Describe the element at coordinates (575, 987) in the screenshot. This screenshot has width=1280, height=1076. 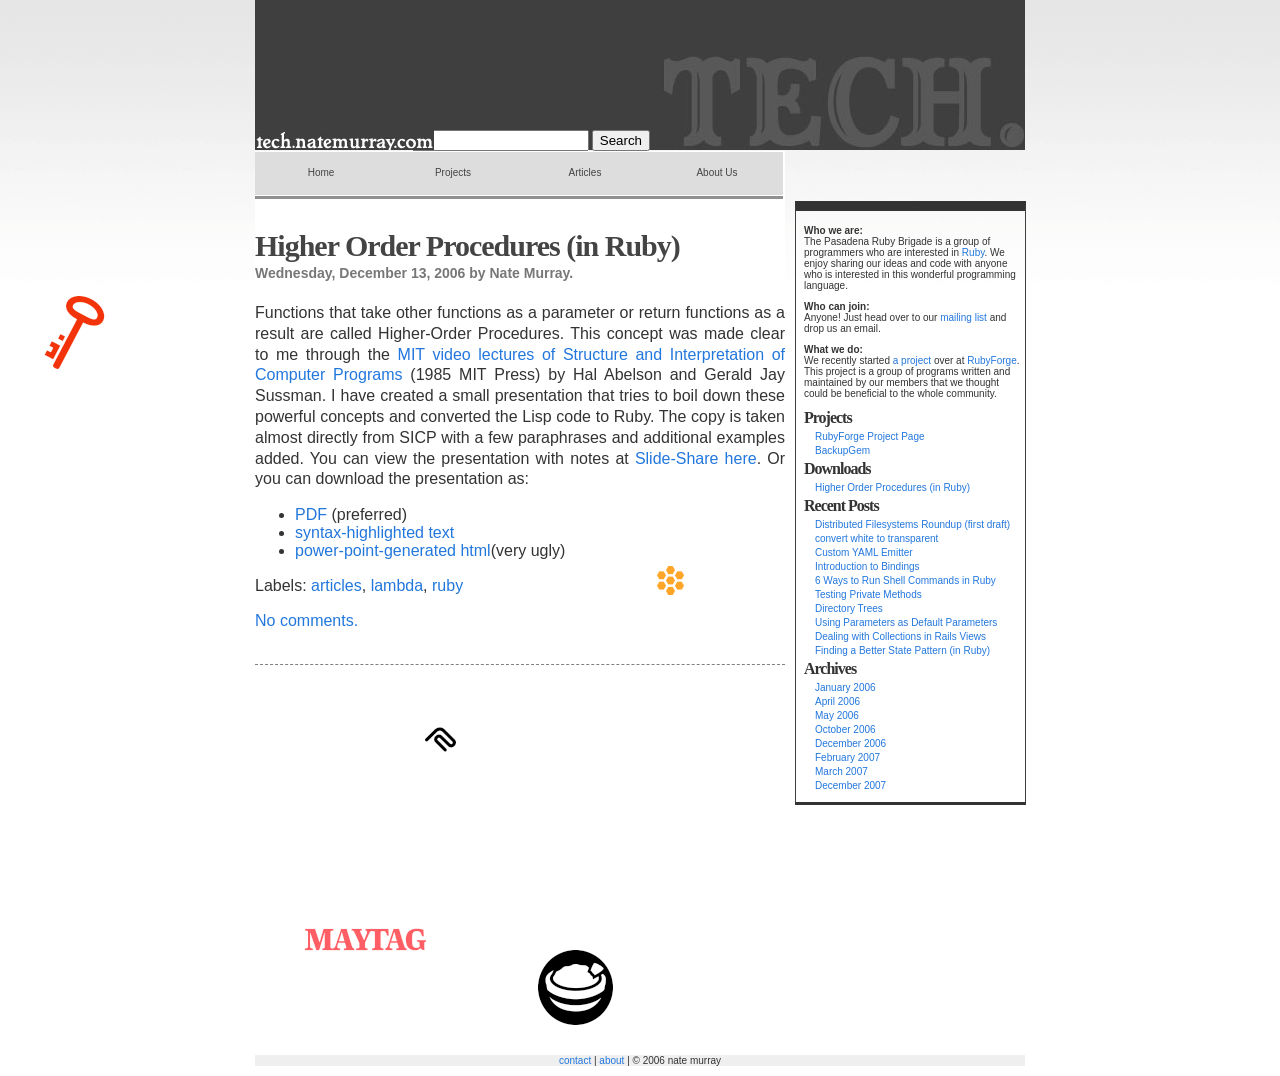
I see `open Apache Guacamole remote desktop gateway` at that location.